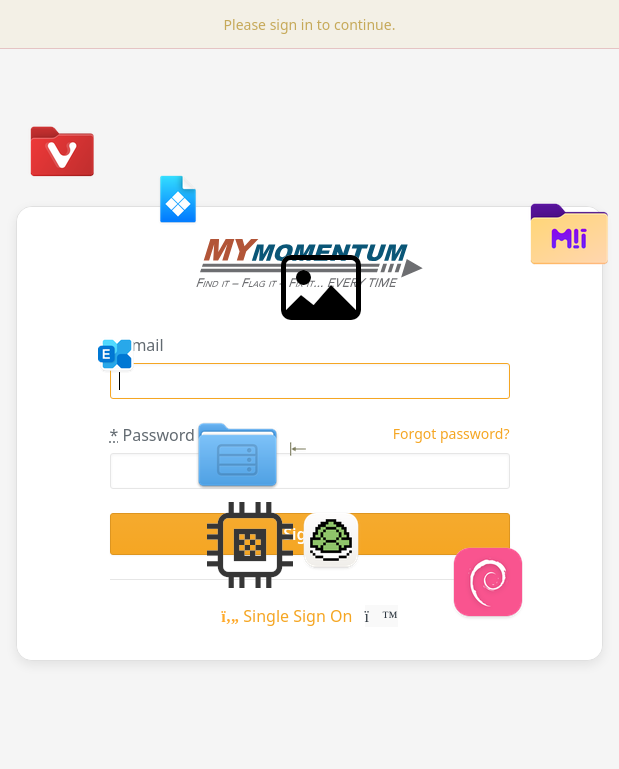  What do you see at coordinates (117, 354) in the screenshot?
I see `open microsoft exchange email app` at bounding box center [117, 354].